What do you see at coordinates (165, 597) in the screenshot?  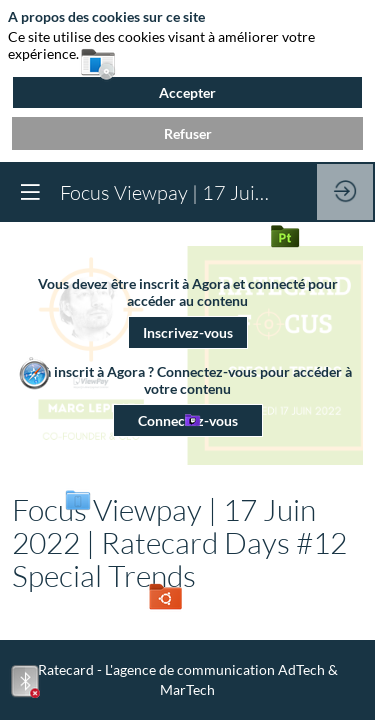 I see `open ubuntu system folder` at bounding box center [165, 597].